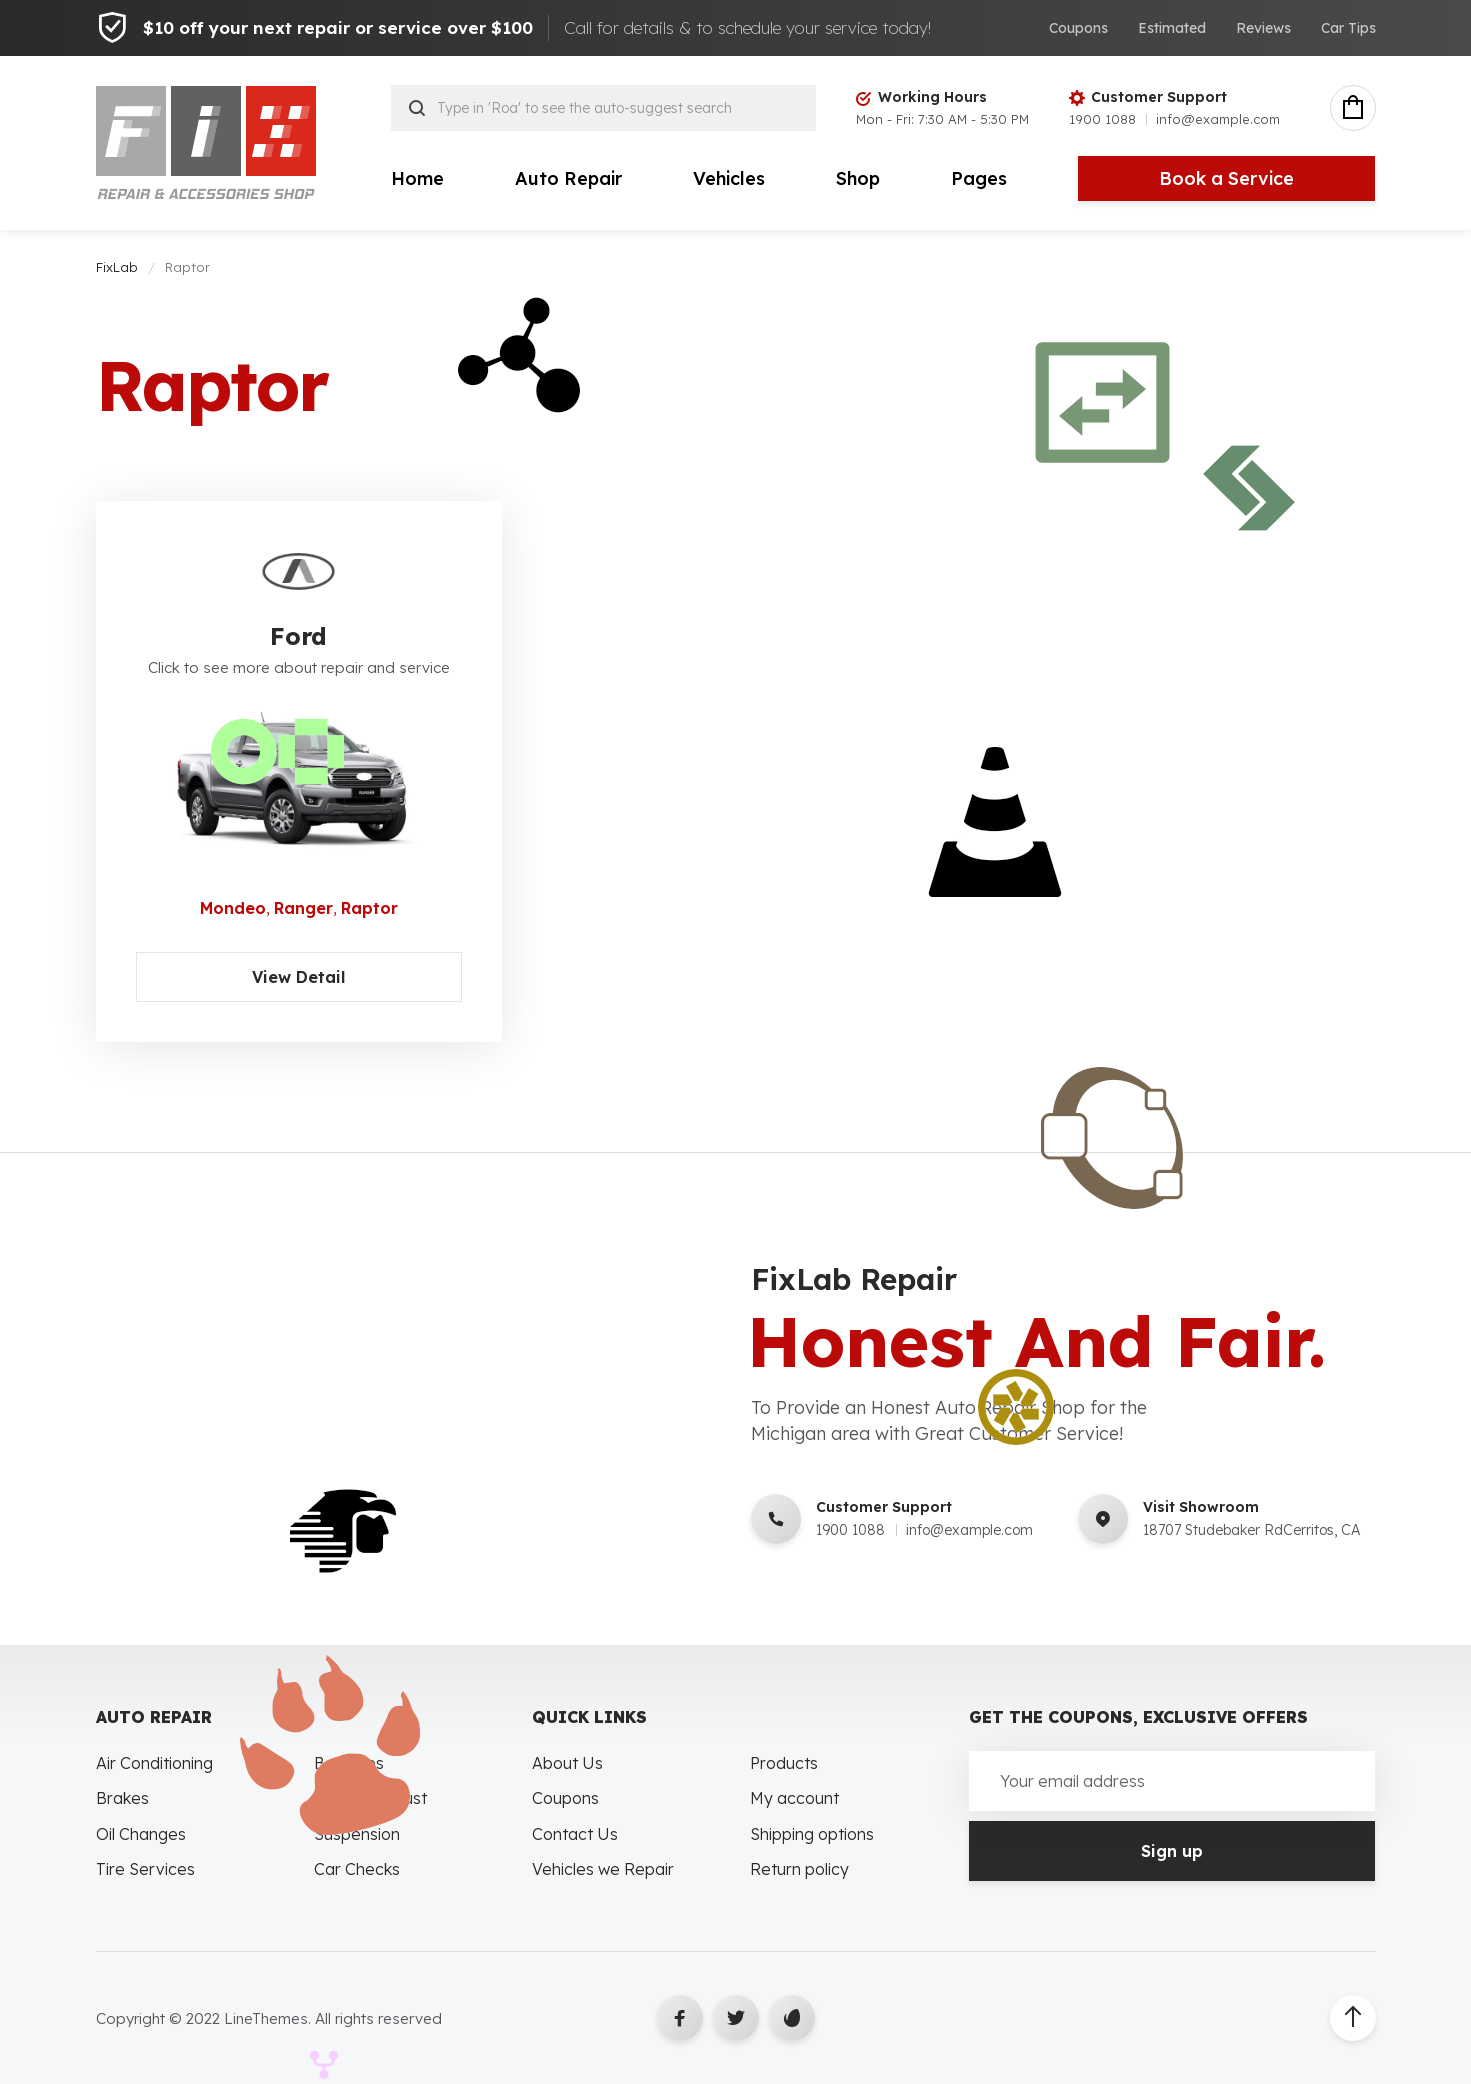 This screenshot has width=1471, height=2084. What do you see at coordinates (1249, 488) in the screenshot?
I see `visit the CSS Design Awards website` at bounding box center [1249, 488].